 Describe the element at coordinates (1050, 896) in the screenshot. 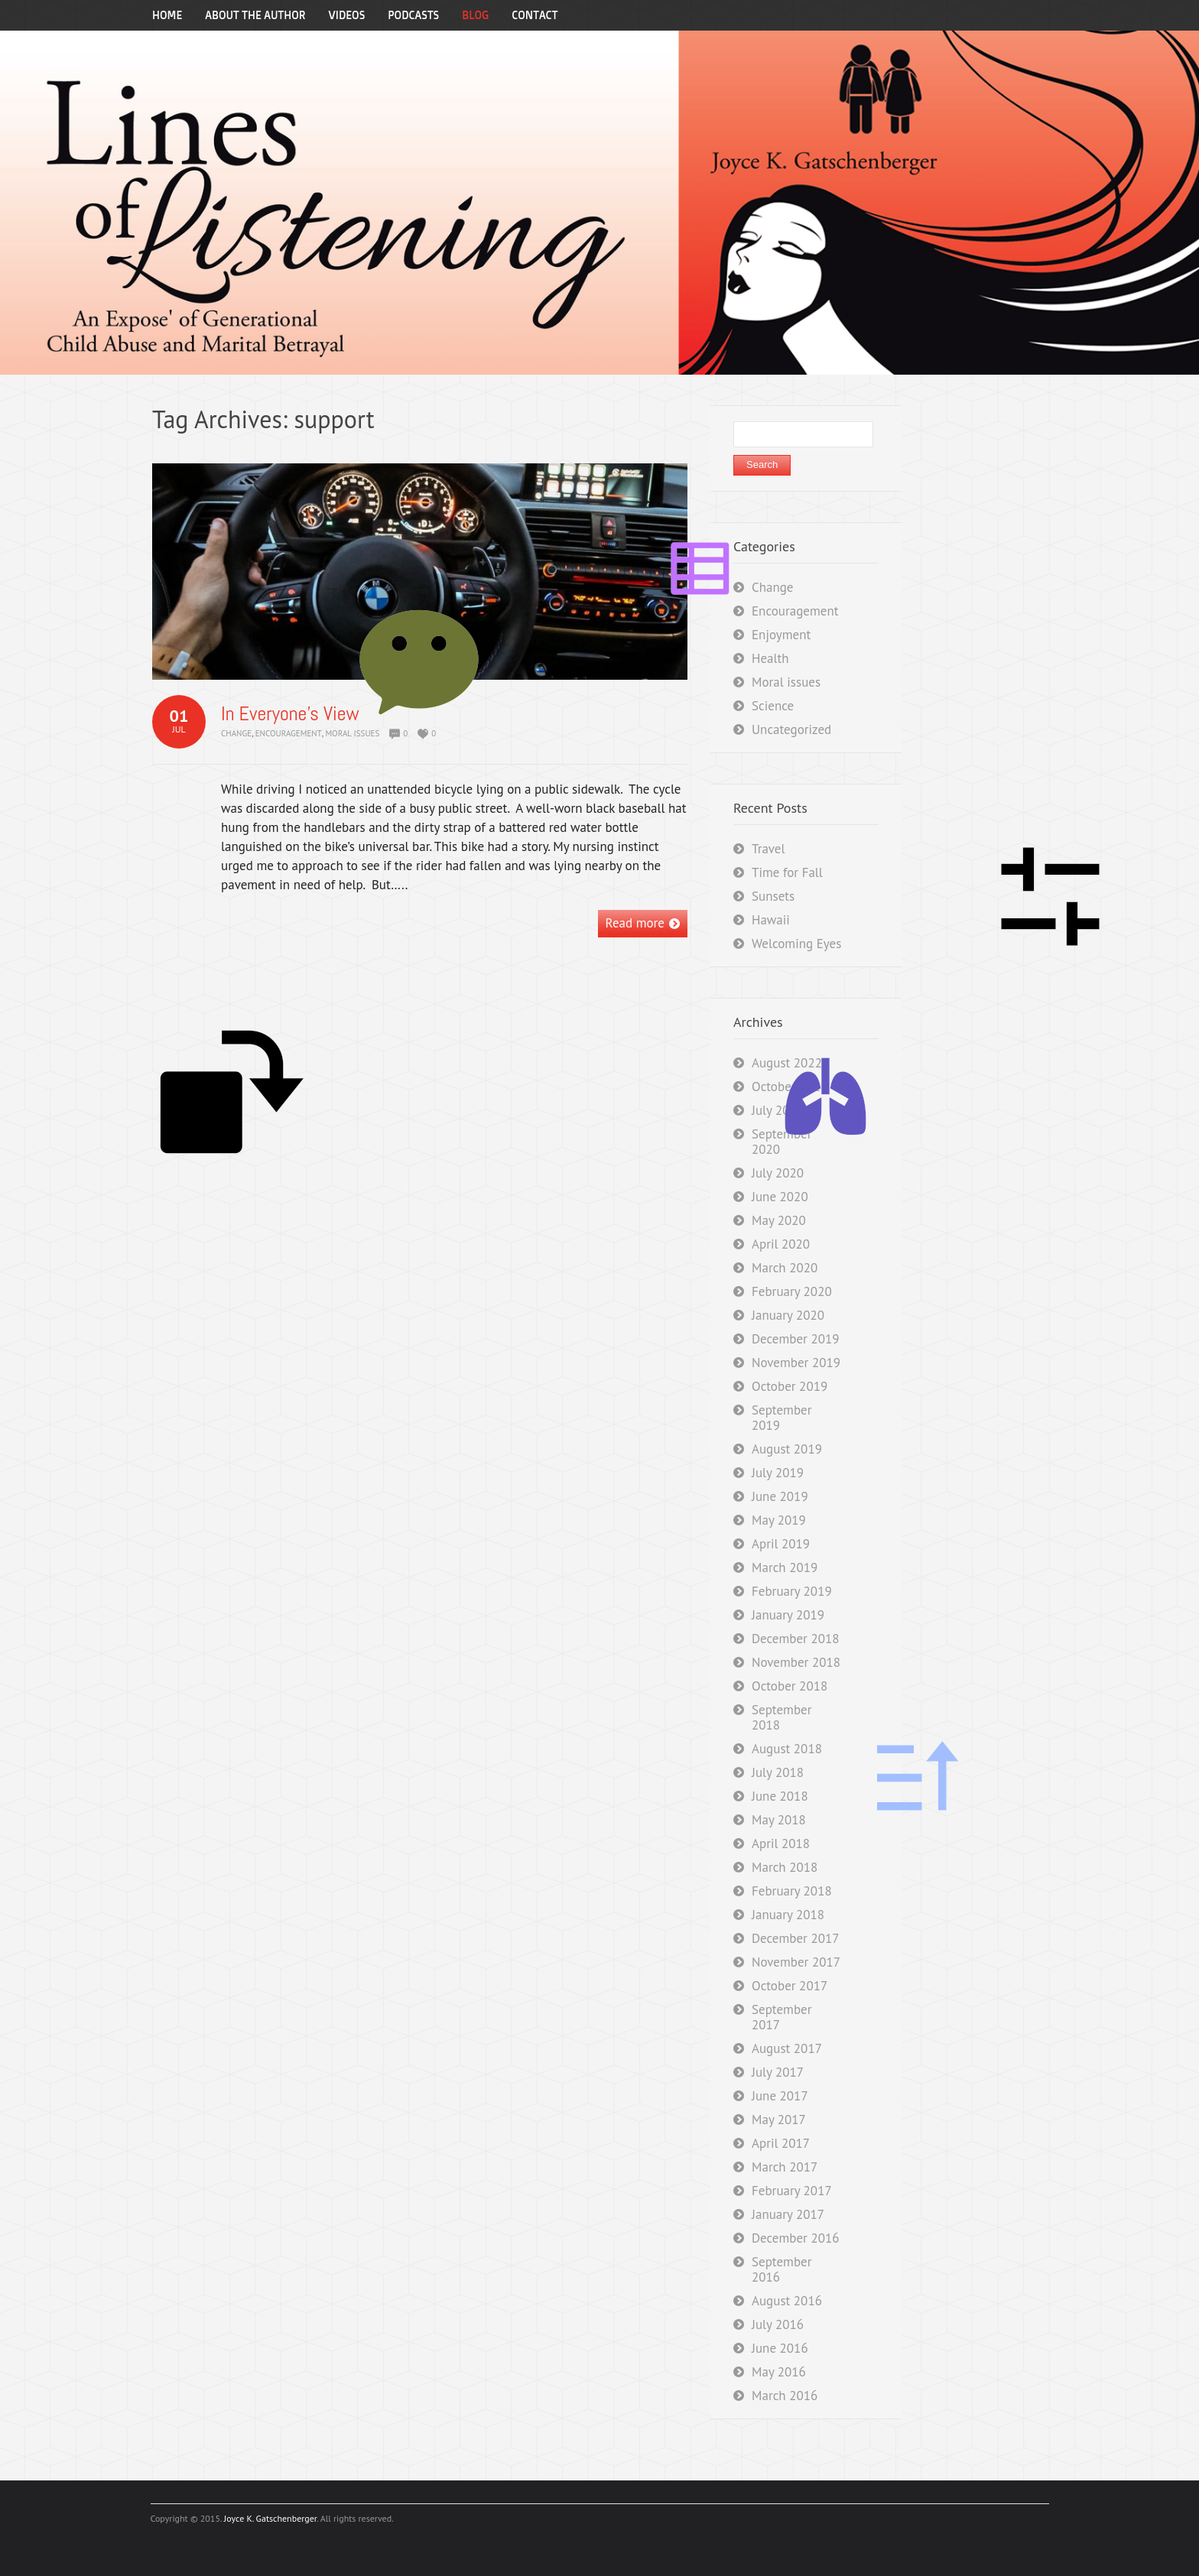

I see `adjust audio equalizer settings` at that location.